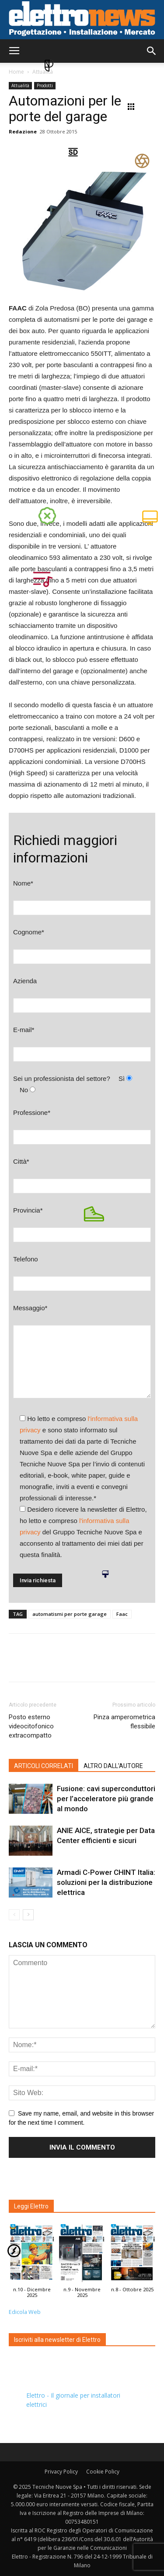 The width and height of the screenshot is (164, 2576). Describe the element at coordinates (47, 516) in the screenshot. I see `remove or revoke a badge` at that location.